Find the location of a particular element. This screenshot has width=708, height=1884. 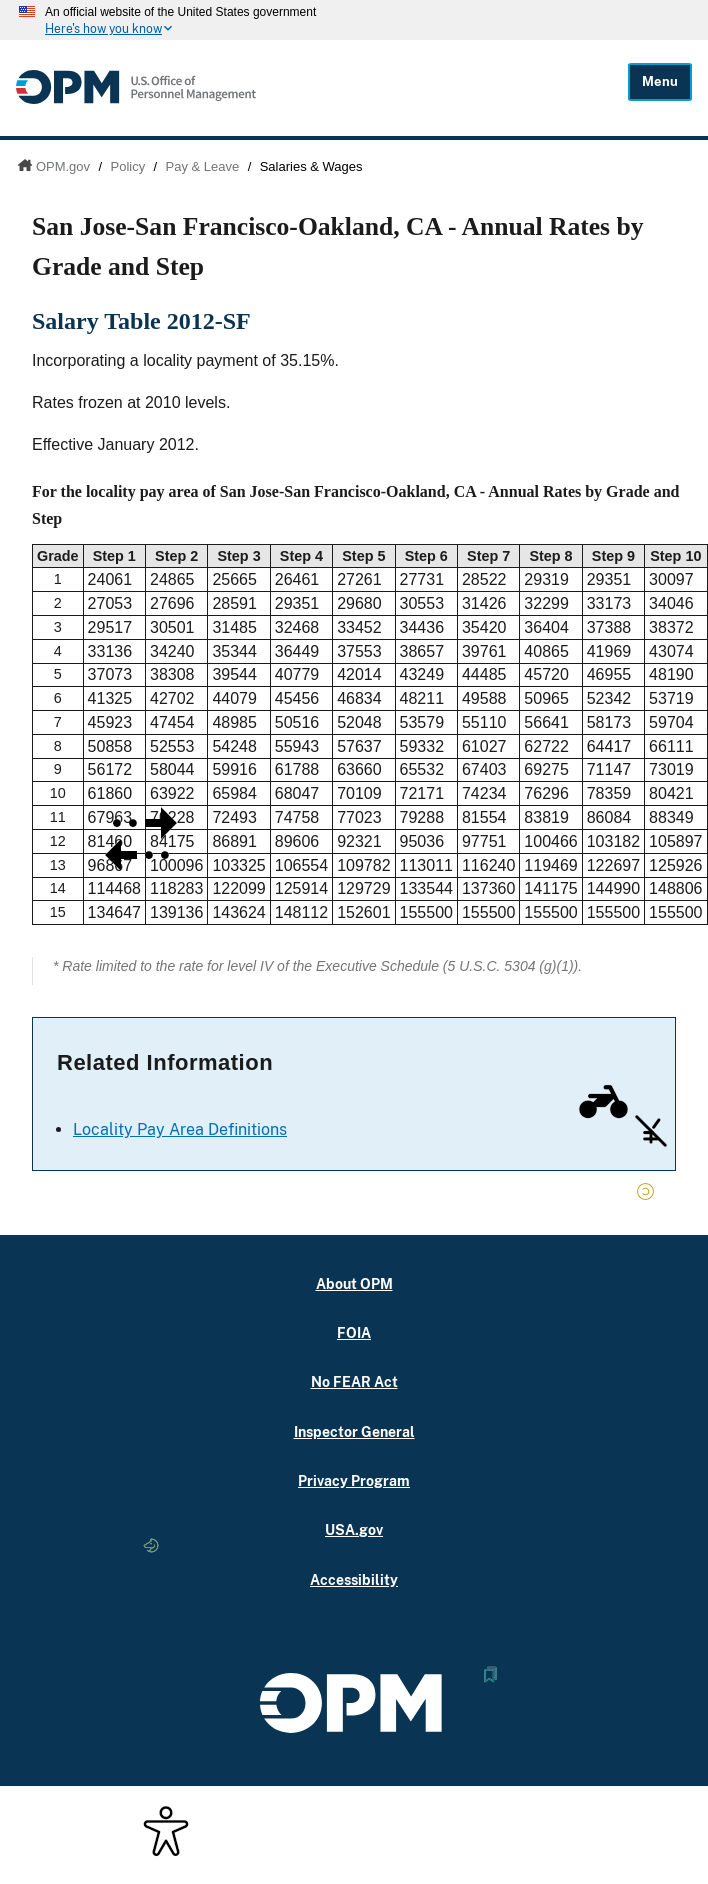

indicates yen currency is unavailable is located at coordinates (651, 1131).